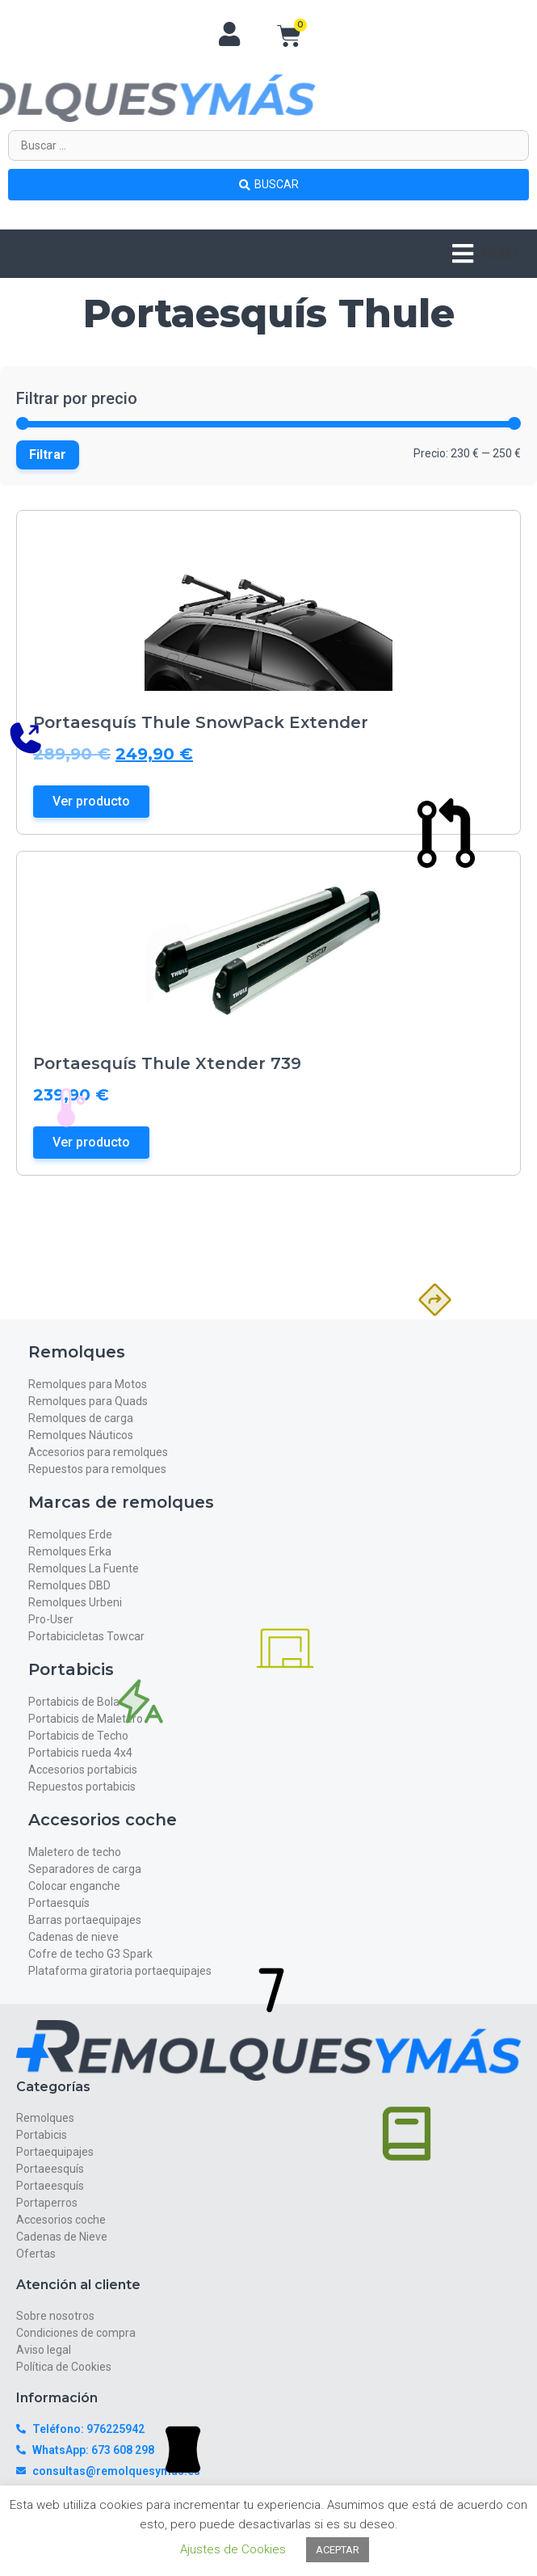 Image resolution: width=537 pixels, height=2576 pixels. What do you see at coordinates (67, 1107) in the screenshot?
I see `view current temperature` at bounding box center [67, 1107].